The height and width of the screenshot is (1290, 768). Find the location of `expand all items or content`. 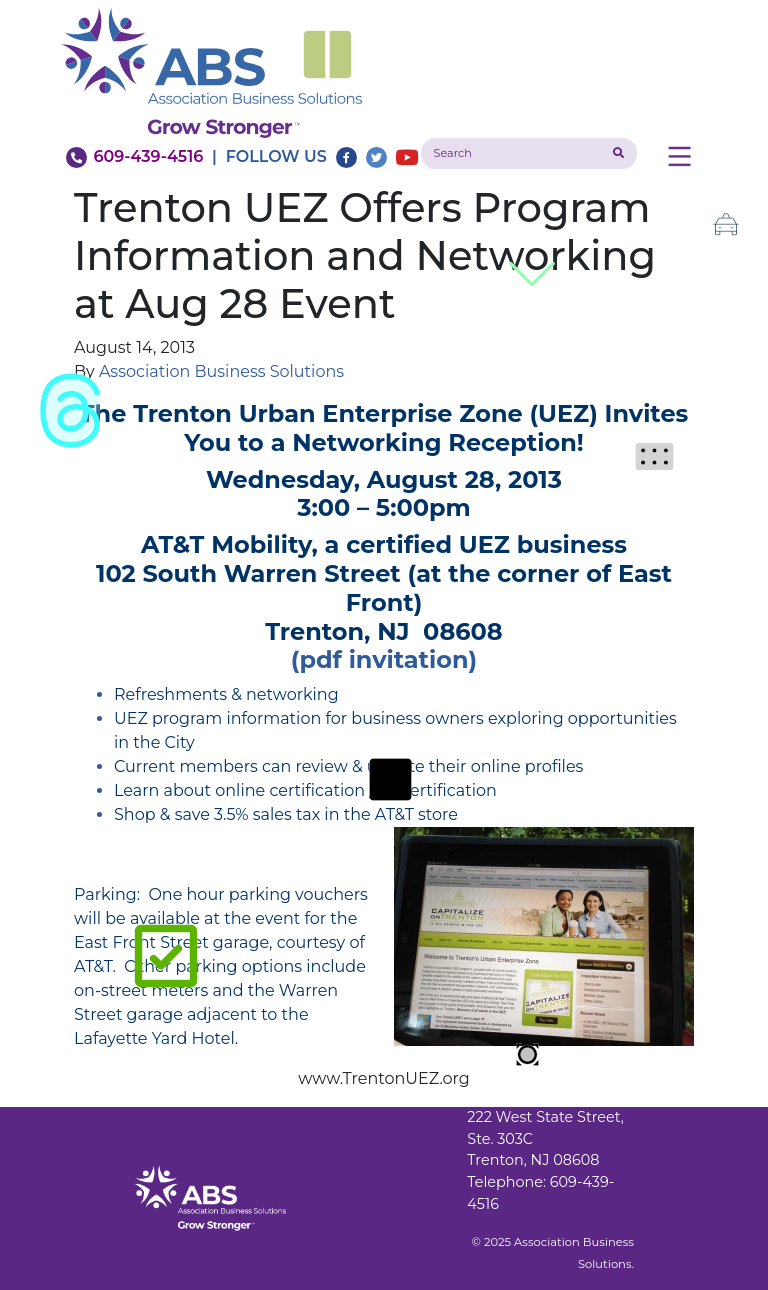

expand all items or content is located at coordinates (527, 1054).